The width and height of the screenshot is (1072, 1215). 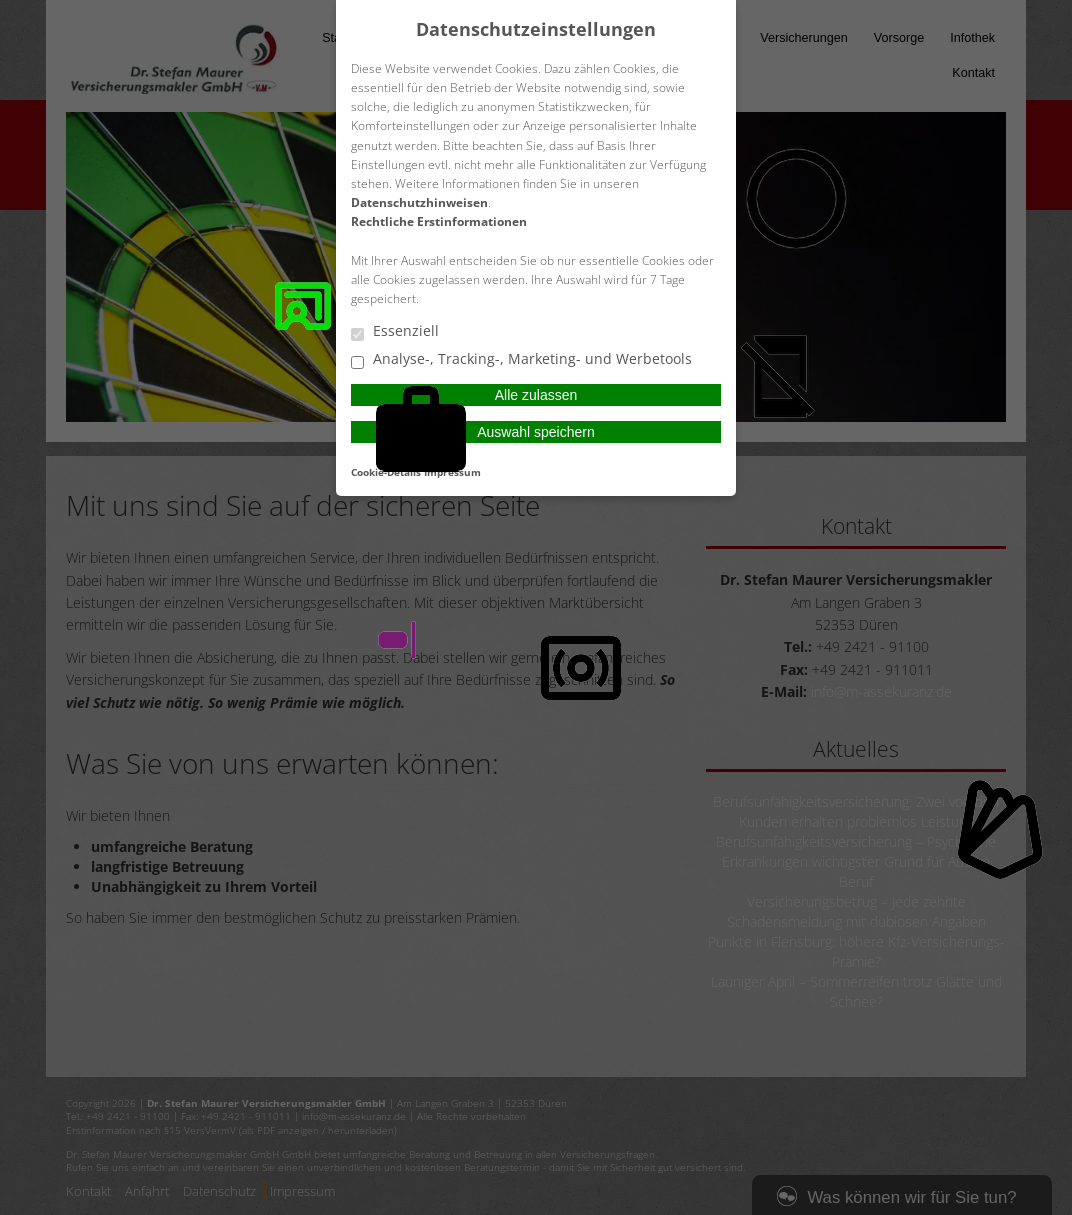 What do you see at coordinates (796, 198) in the screenshot?
I see `indicates an unselected or empty state` at bounding box center [796, 198].